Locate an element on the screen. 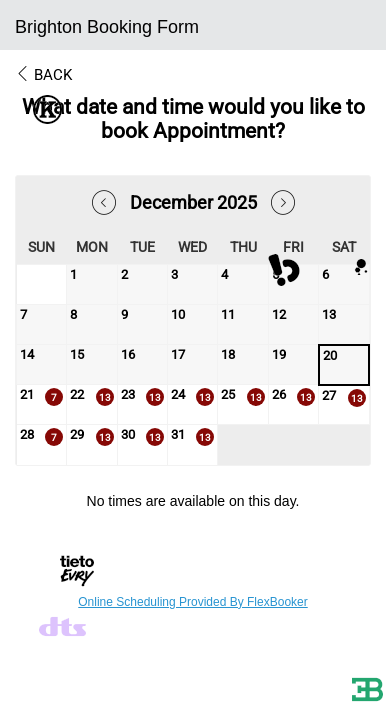 The height and width of the screenshot is (720, 386). dts audio technology logo is located at coordinates (62, 626).